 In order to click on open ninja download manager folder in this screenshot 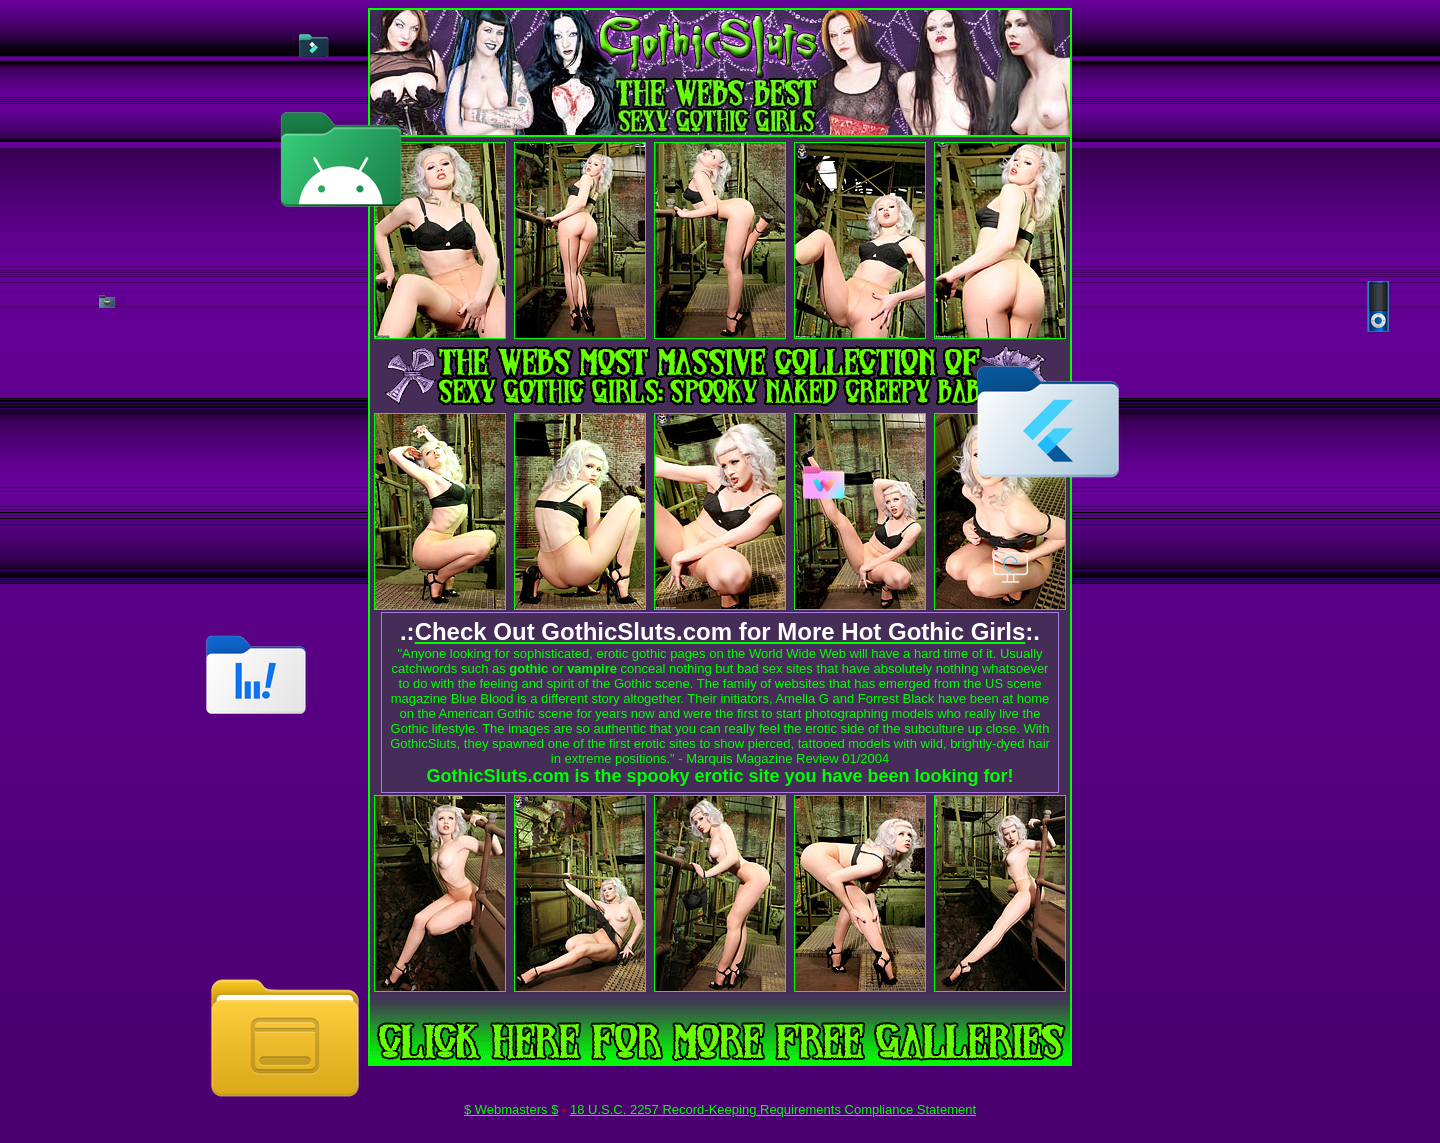, I will do `click(107, 302)`.